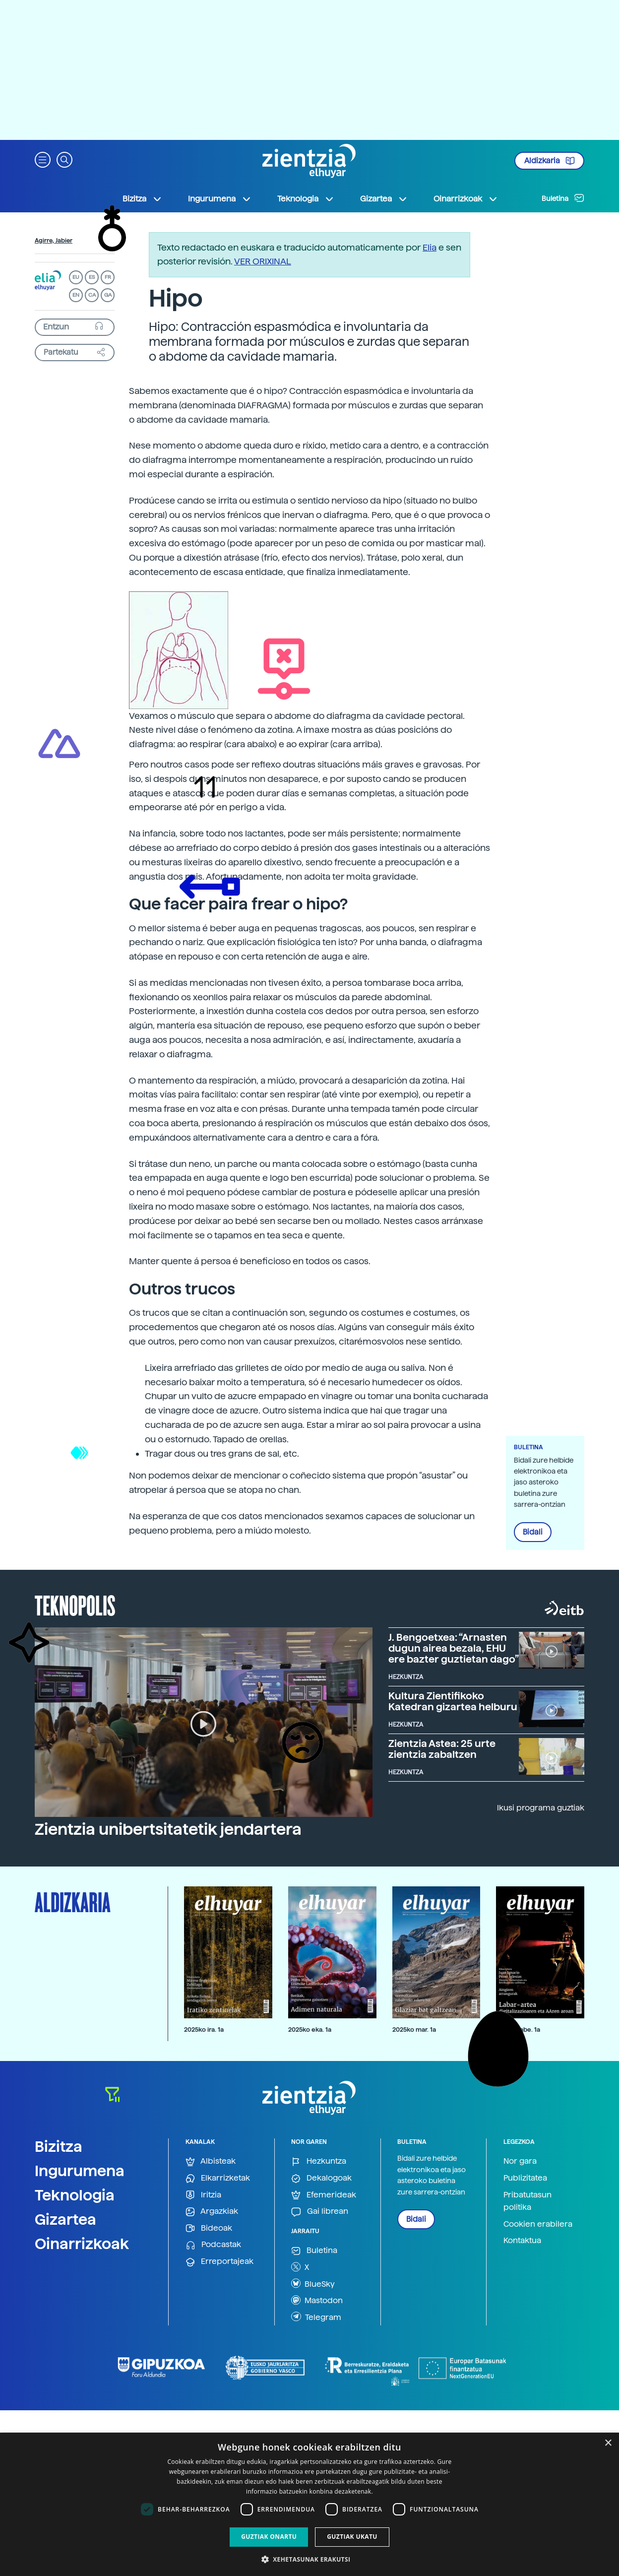 The height and width of the screenshot is (2576, 619). What do you see at coordinates (79, 1453) in the screenshot?
I see `access animation keyframes` at bounding box center [79, 1453].